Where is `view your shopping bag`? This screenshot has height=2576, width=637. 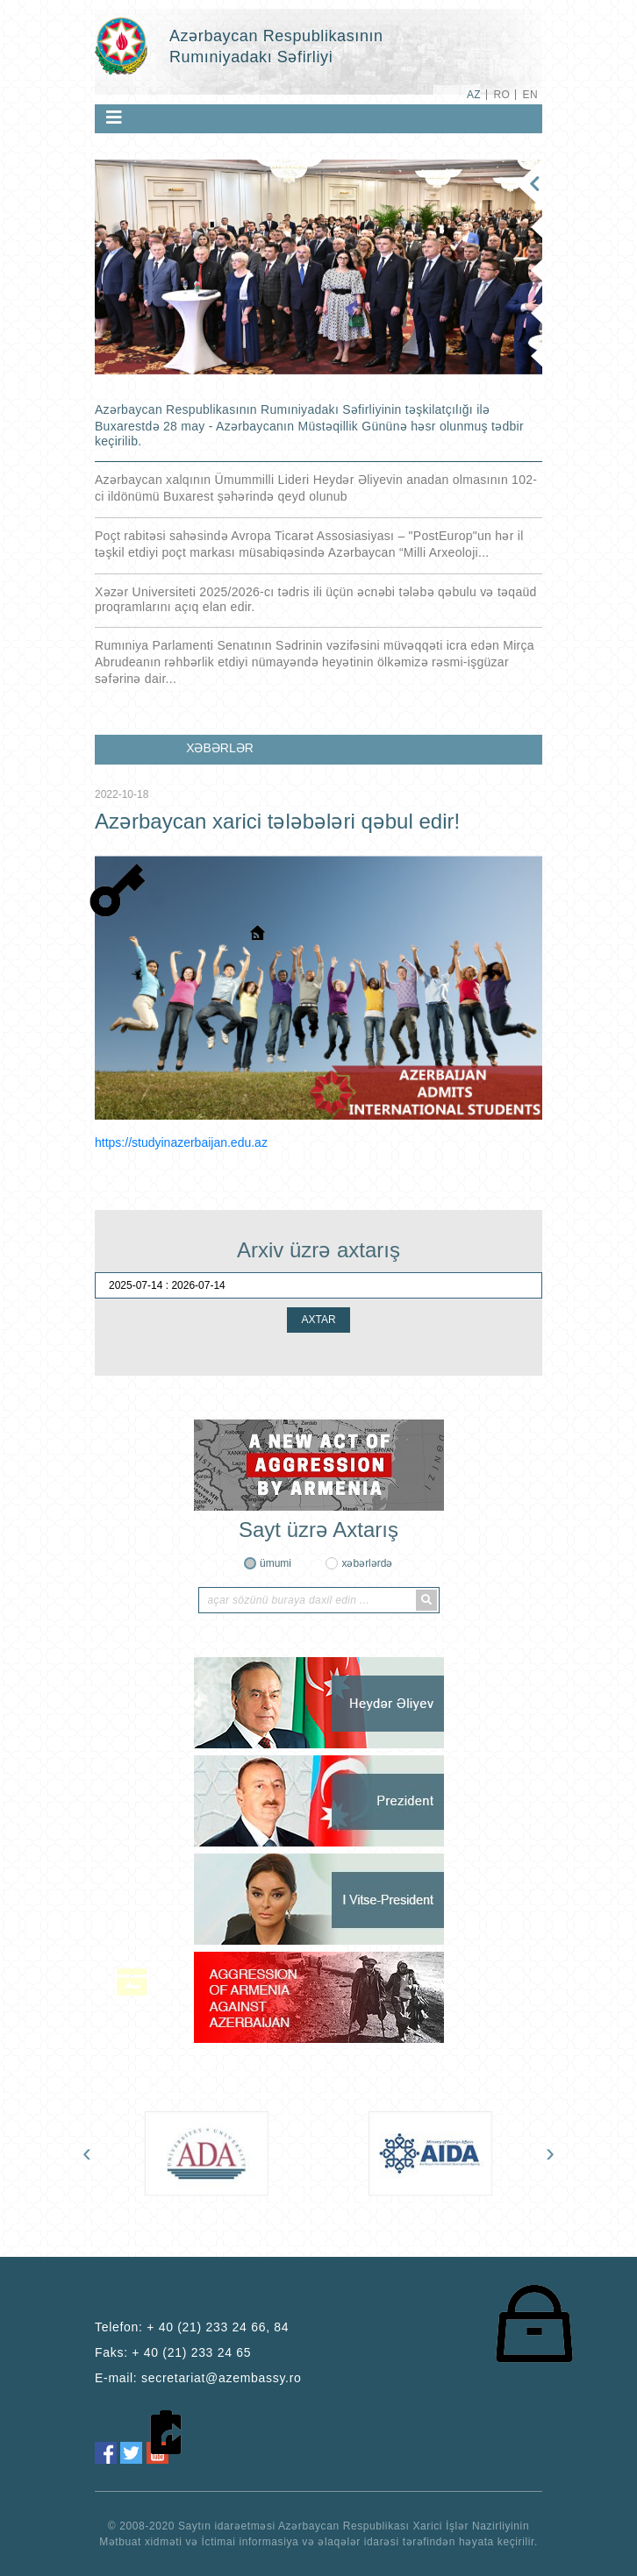 view your shopping bag is located at coordinates (534, 2323).